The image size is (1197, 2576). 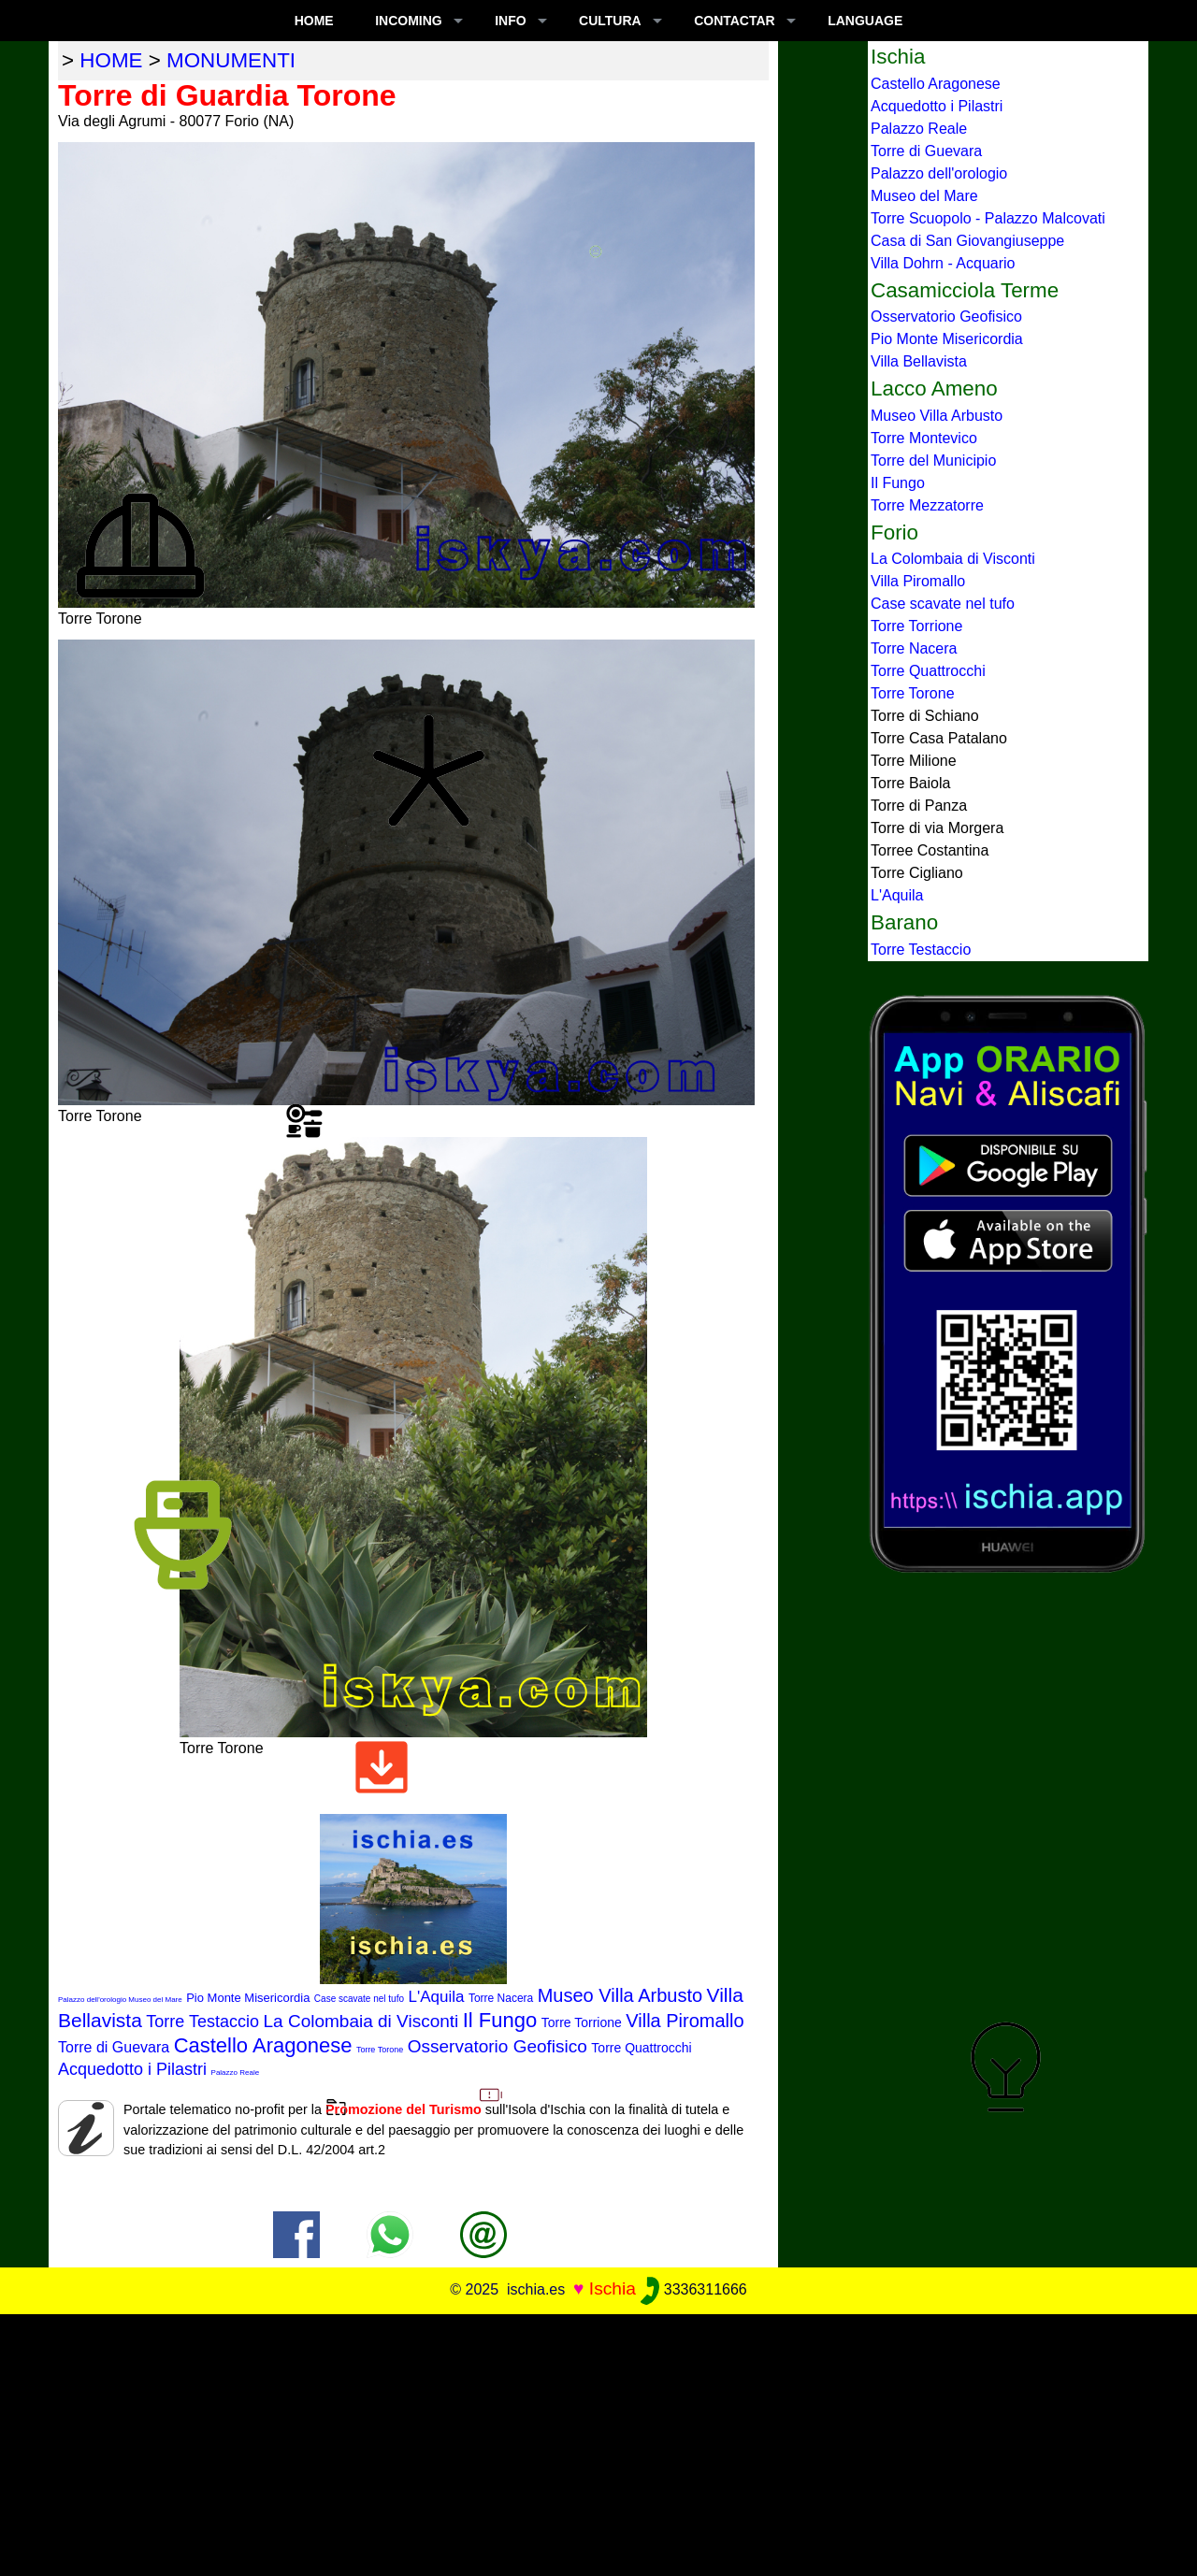 I want to click on toggle idea or tip suggestions, so click(x=1005, y=2066).